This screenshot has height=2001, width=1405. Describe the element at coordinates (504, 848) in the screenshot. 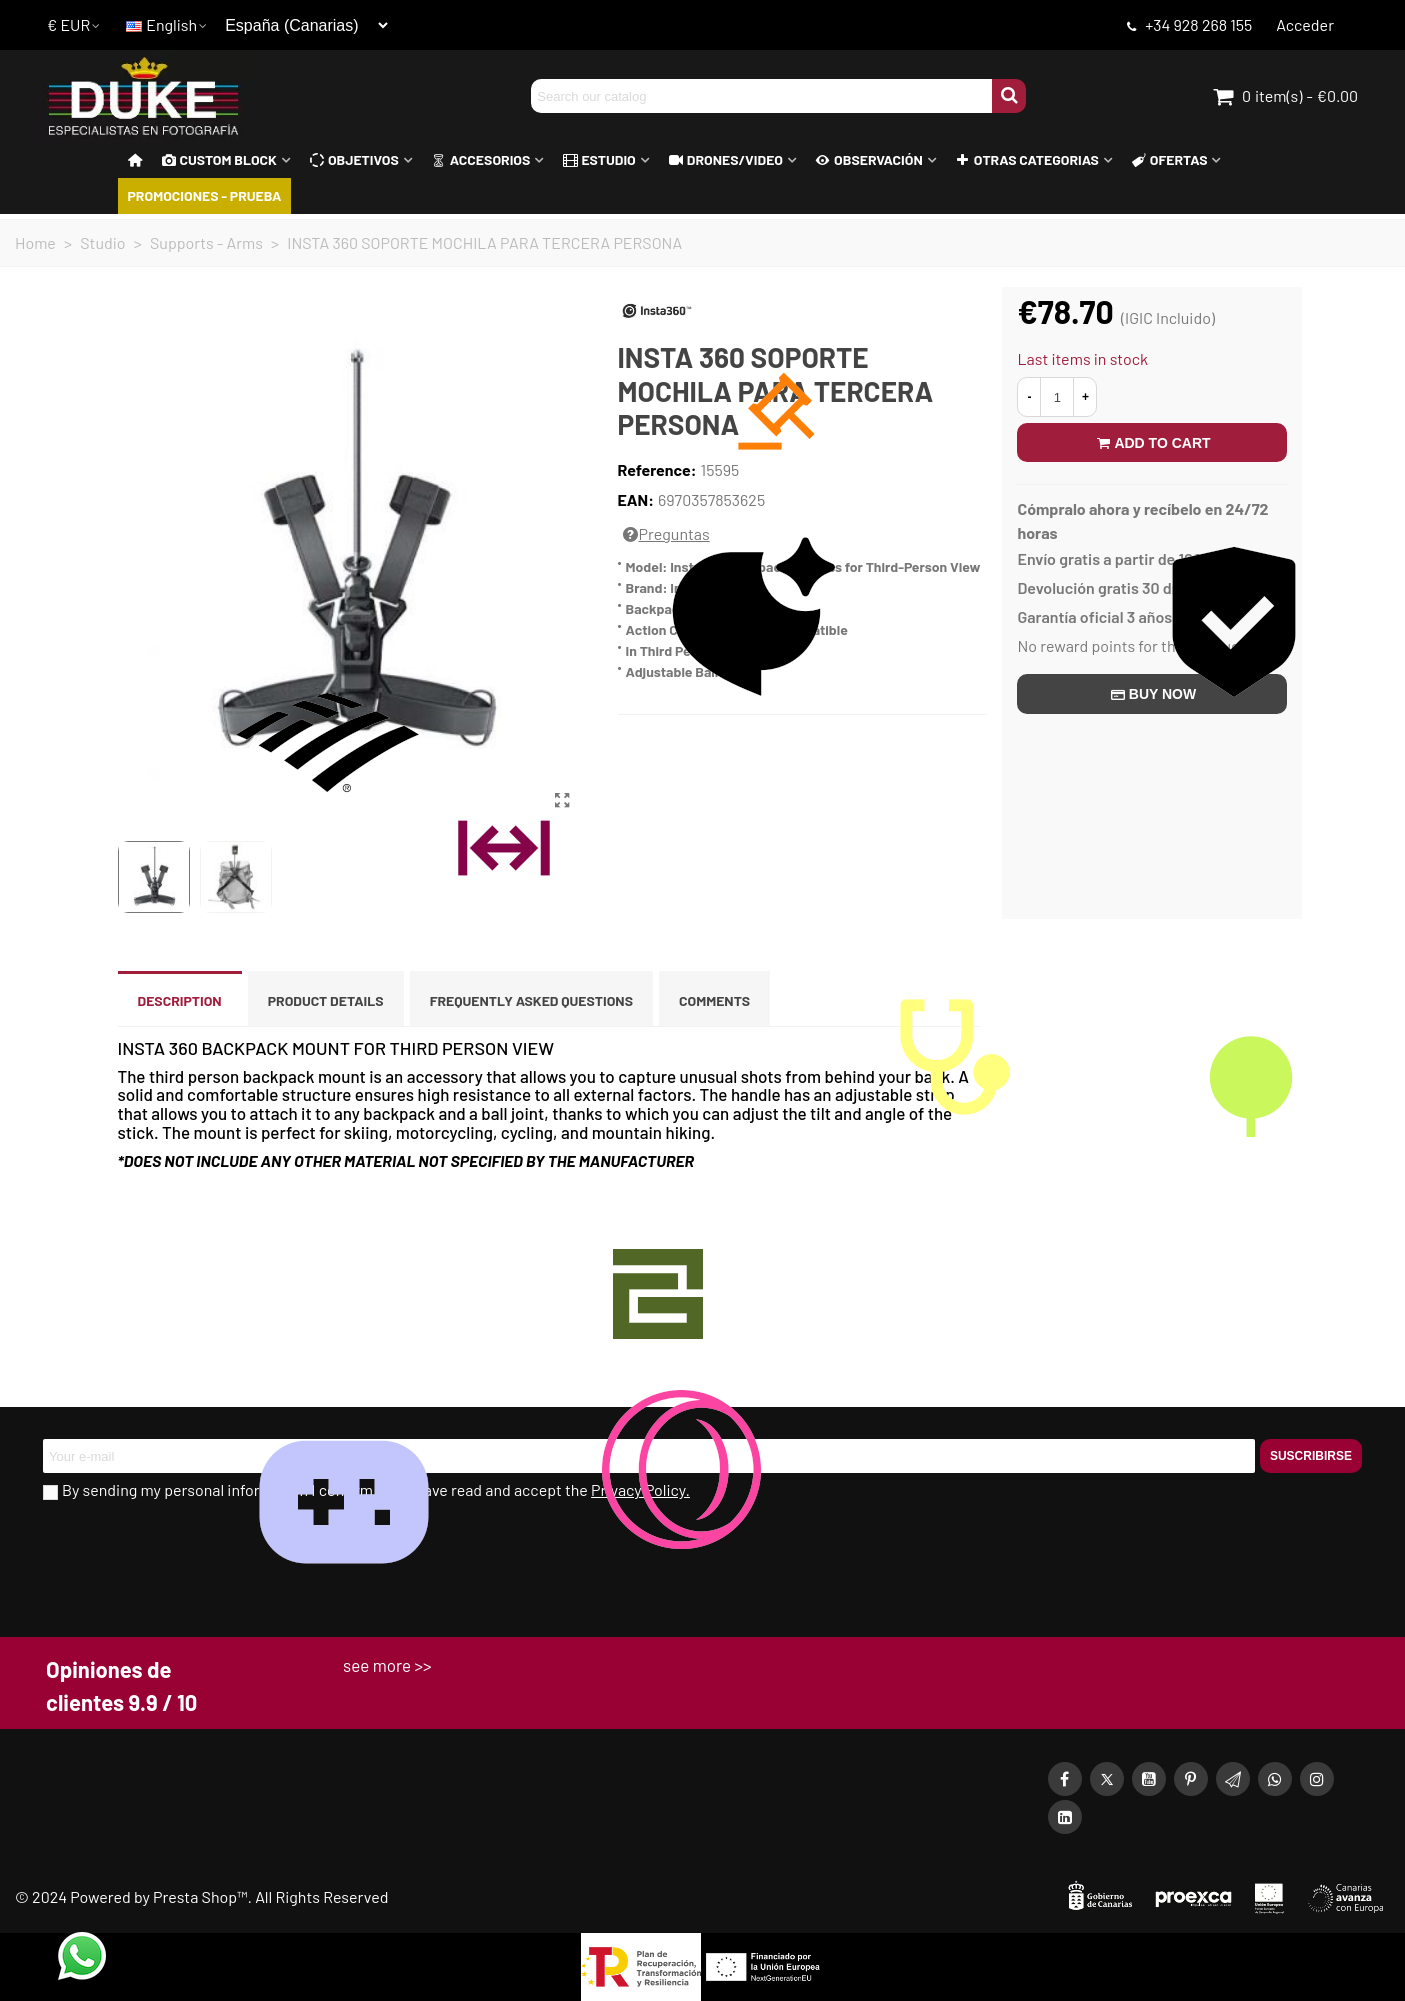

I see `expand content to full width` at that location.